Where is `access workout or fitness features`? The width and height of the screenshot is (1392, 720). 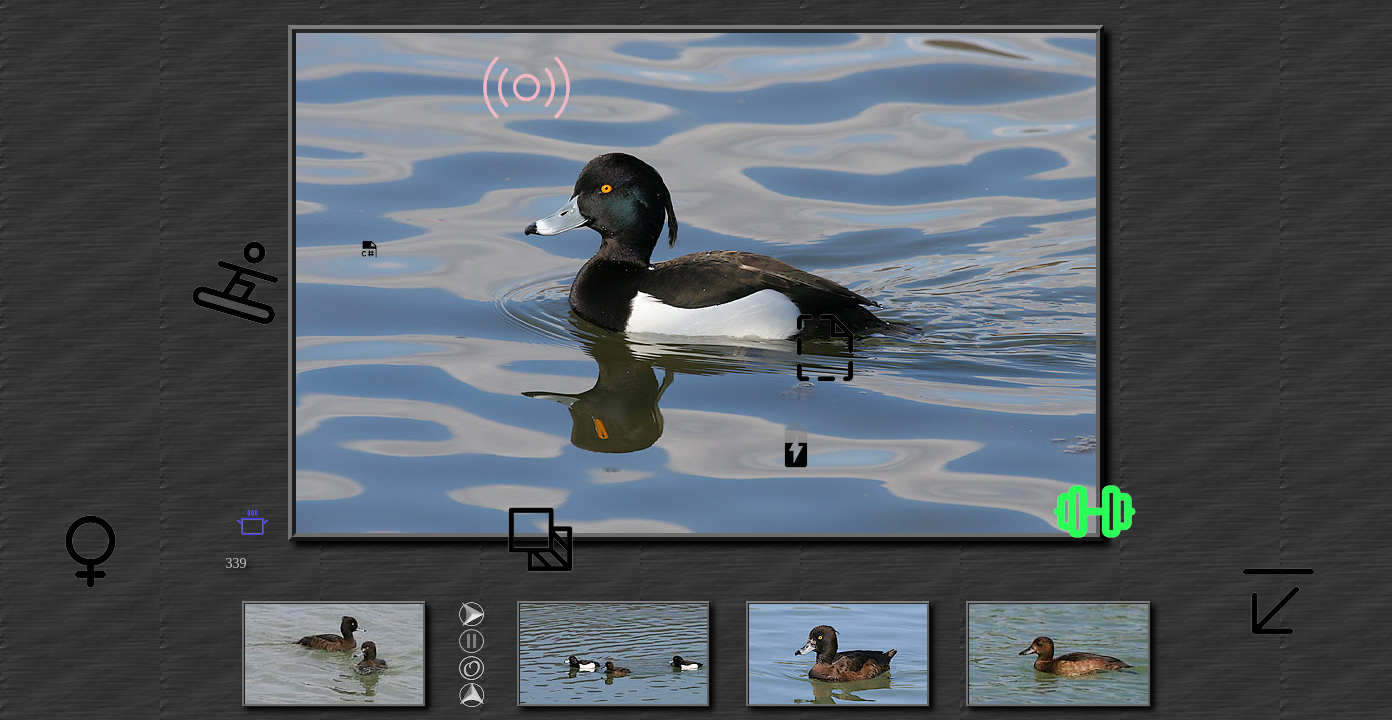
access workout or fitness features is located at coordinates (1094, 511).